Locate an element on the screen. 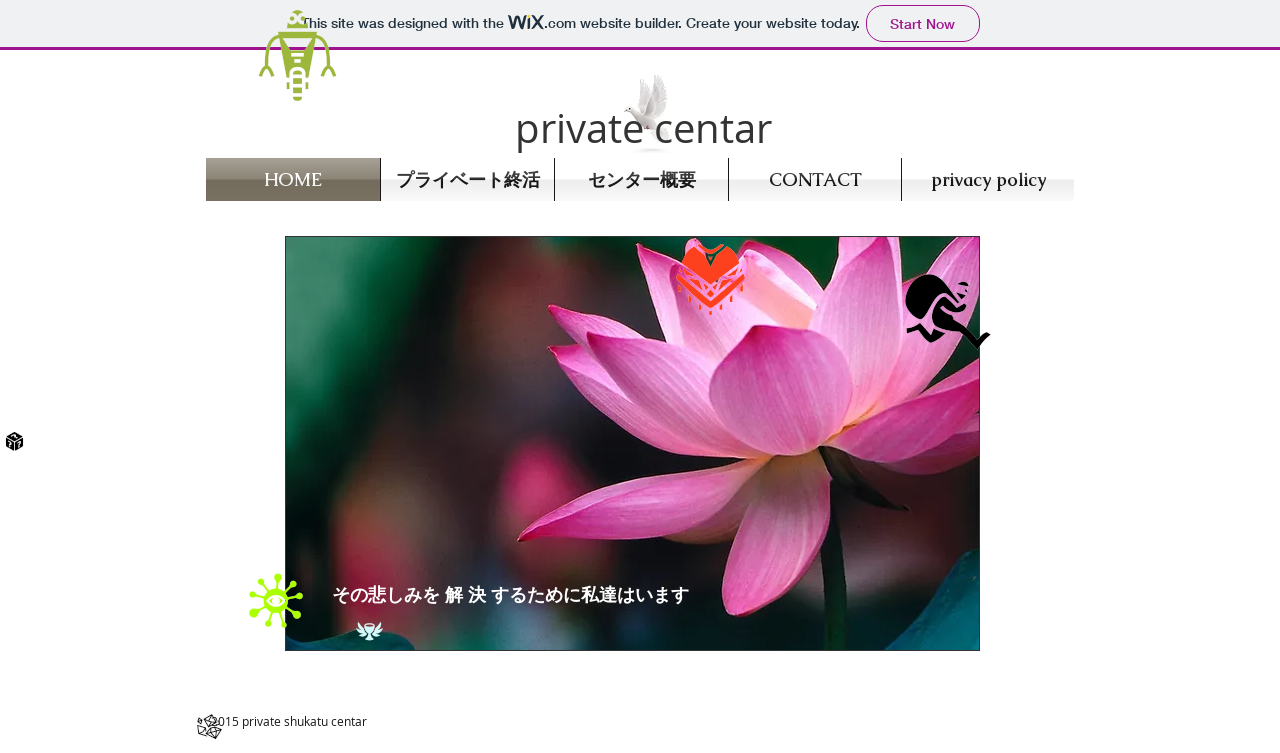 The width and height of the screenshot is (1280, 753). indicates a thief or robbery event in a game is located at coordinates (948, 312).